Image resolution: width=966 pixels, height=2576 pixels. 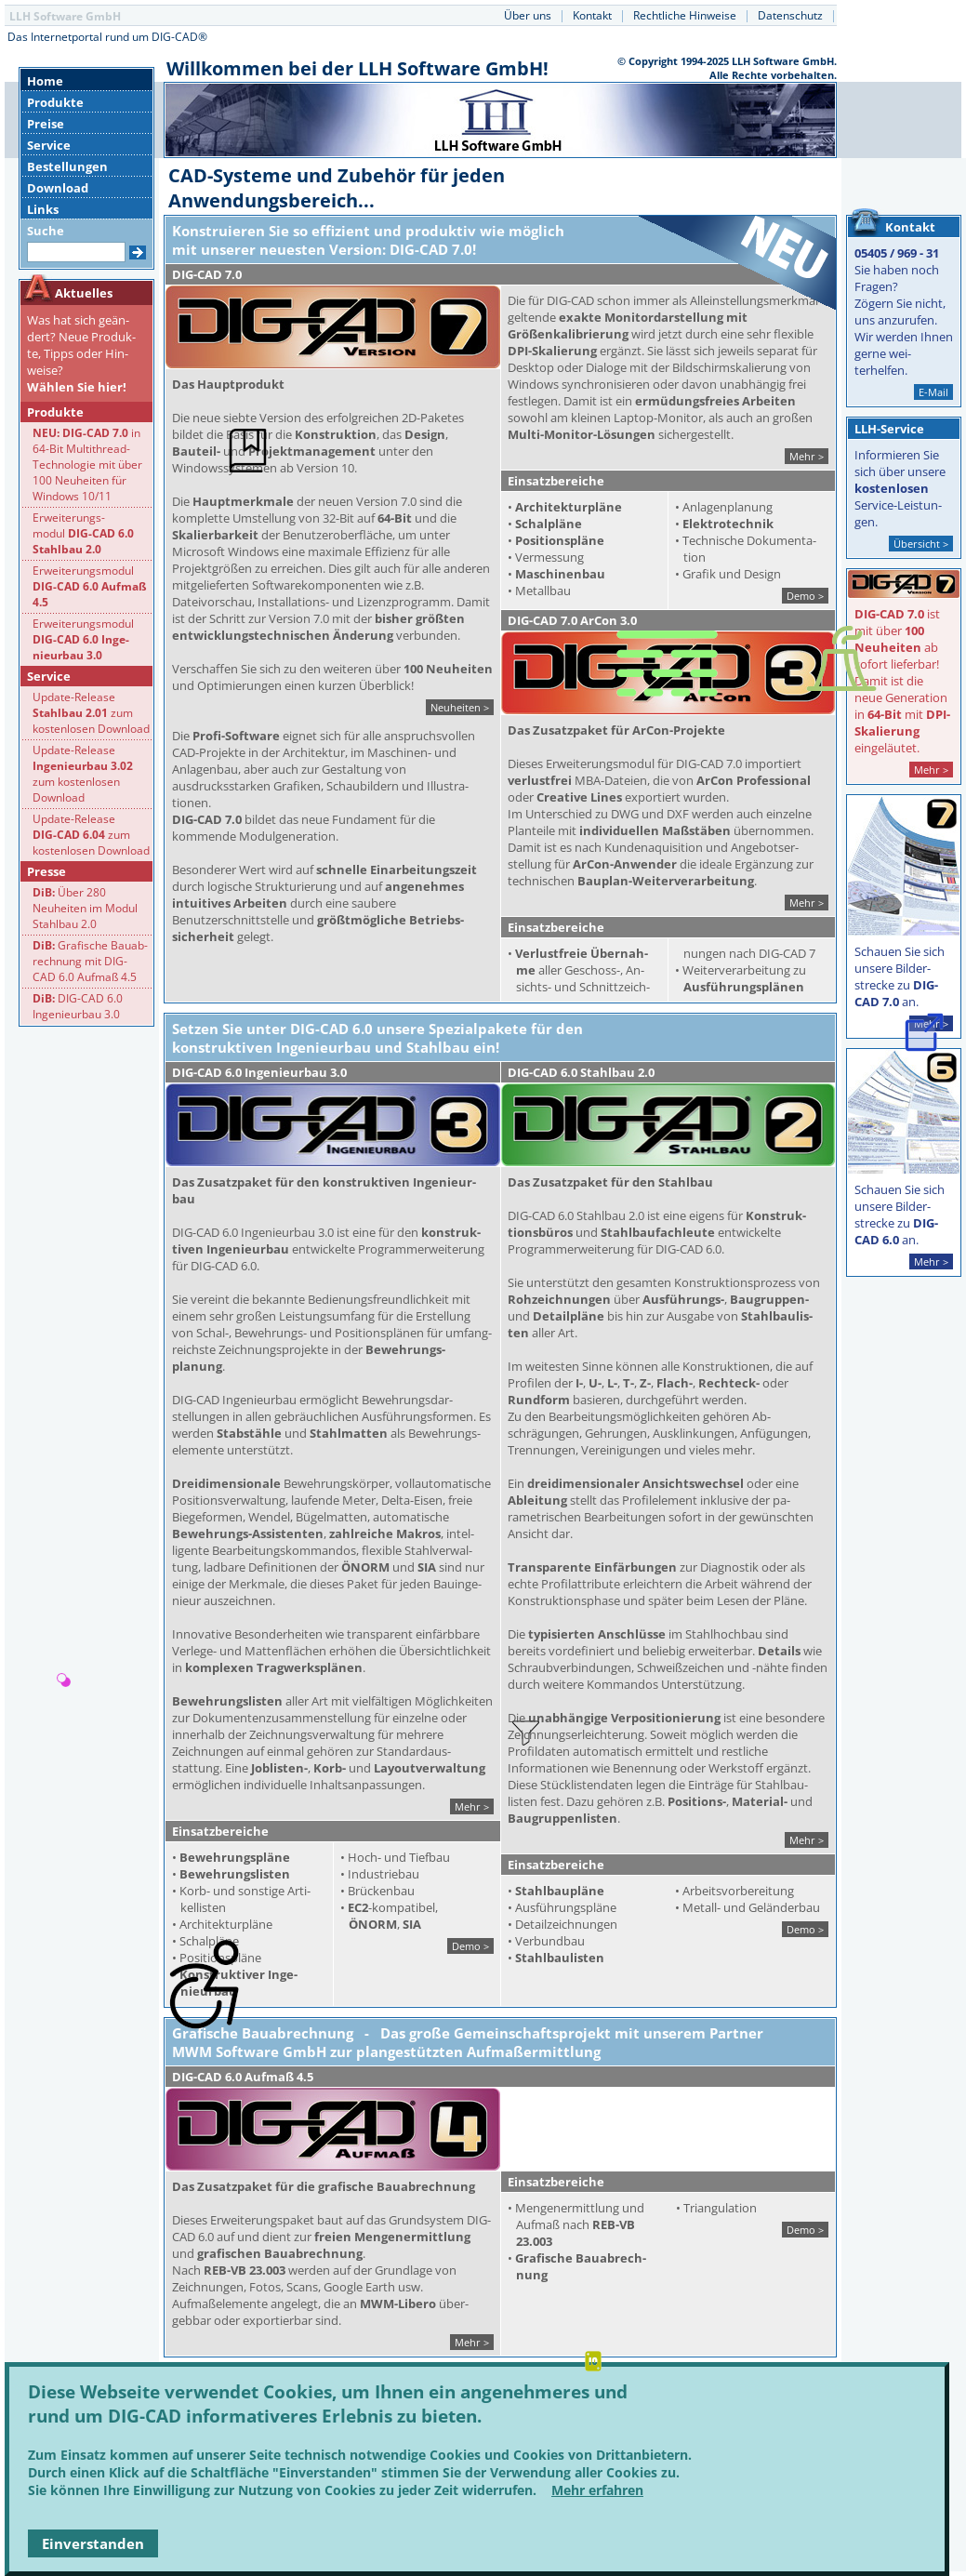 I want to click on filter or sort content, so click(x=525, y=1732).